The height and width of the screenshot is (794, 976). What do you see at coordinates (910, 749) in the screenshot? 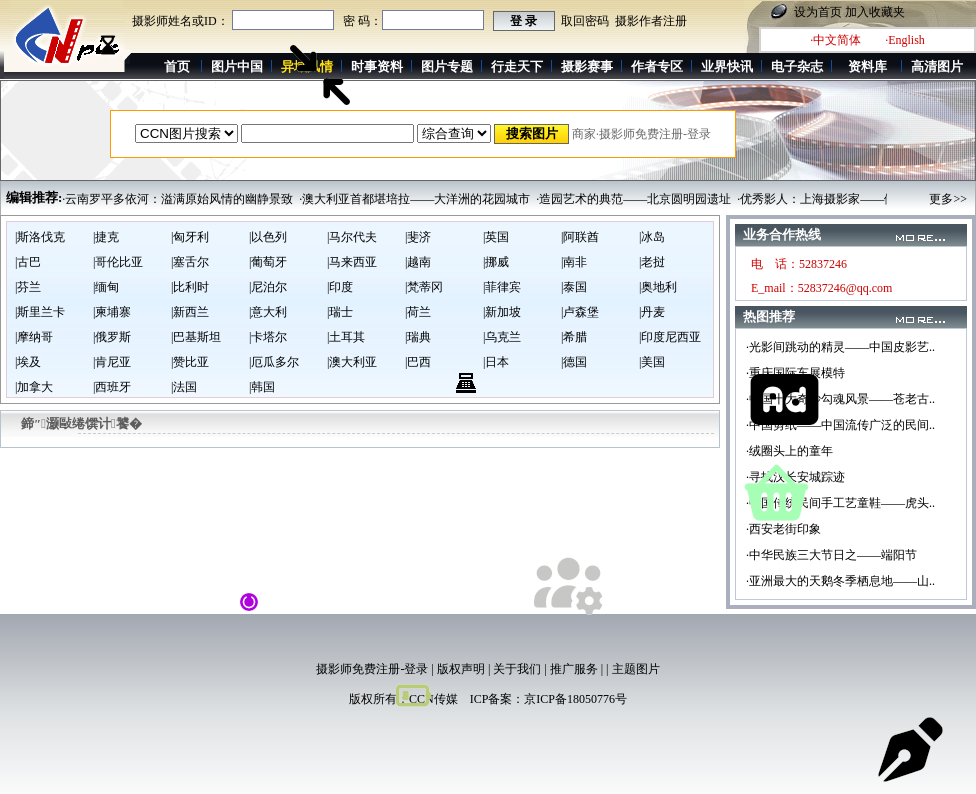
I see `access writing or editing tools` at bounding box center [910, 749].